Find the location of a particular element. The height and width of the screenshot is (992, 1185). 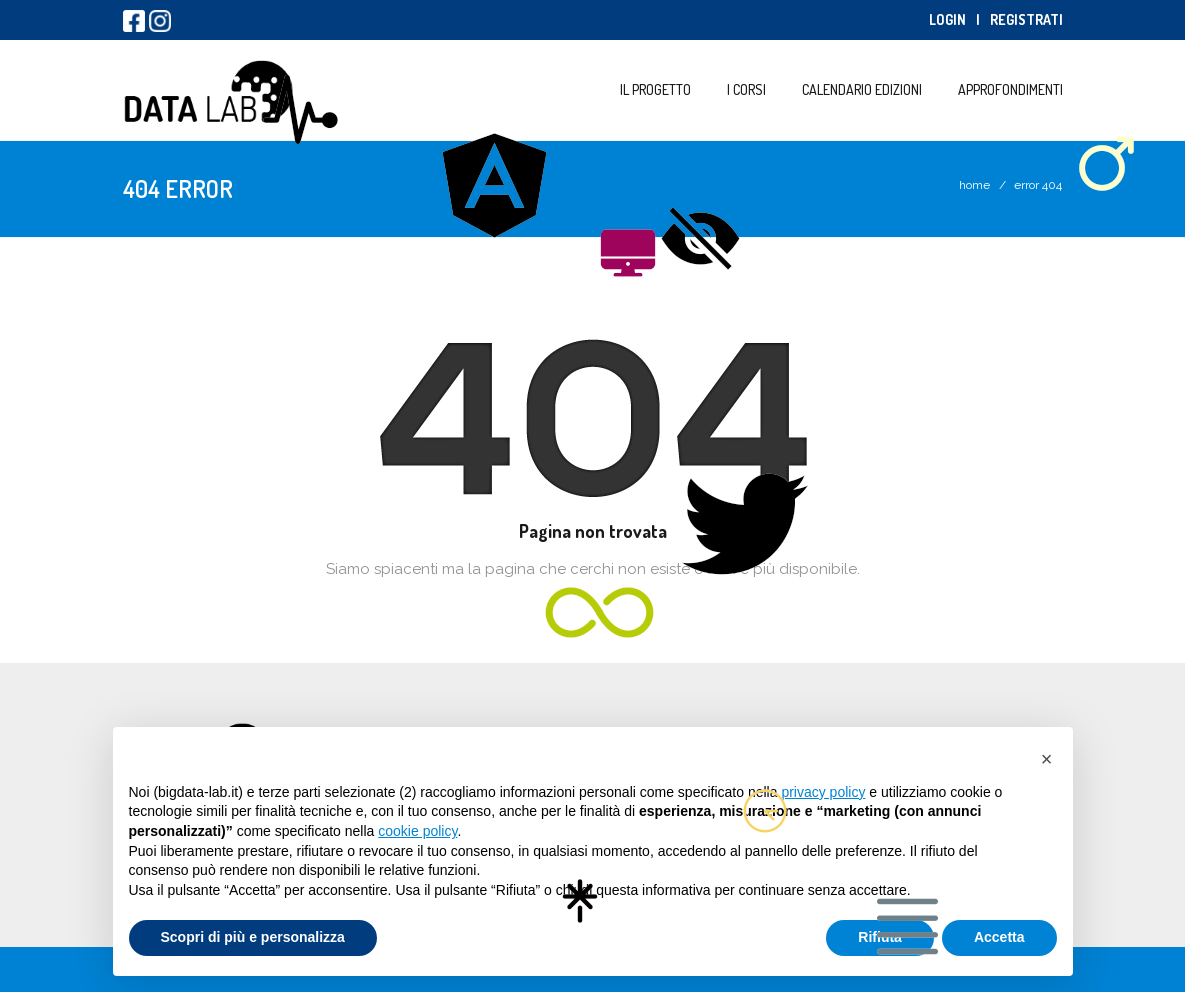

view afternoon schedule or events is located at coordinates (765, 811).